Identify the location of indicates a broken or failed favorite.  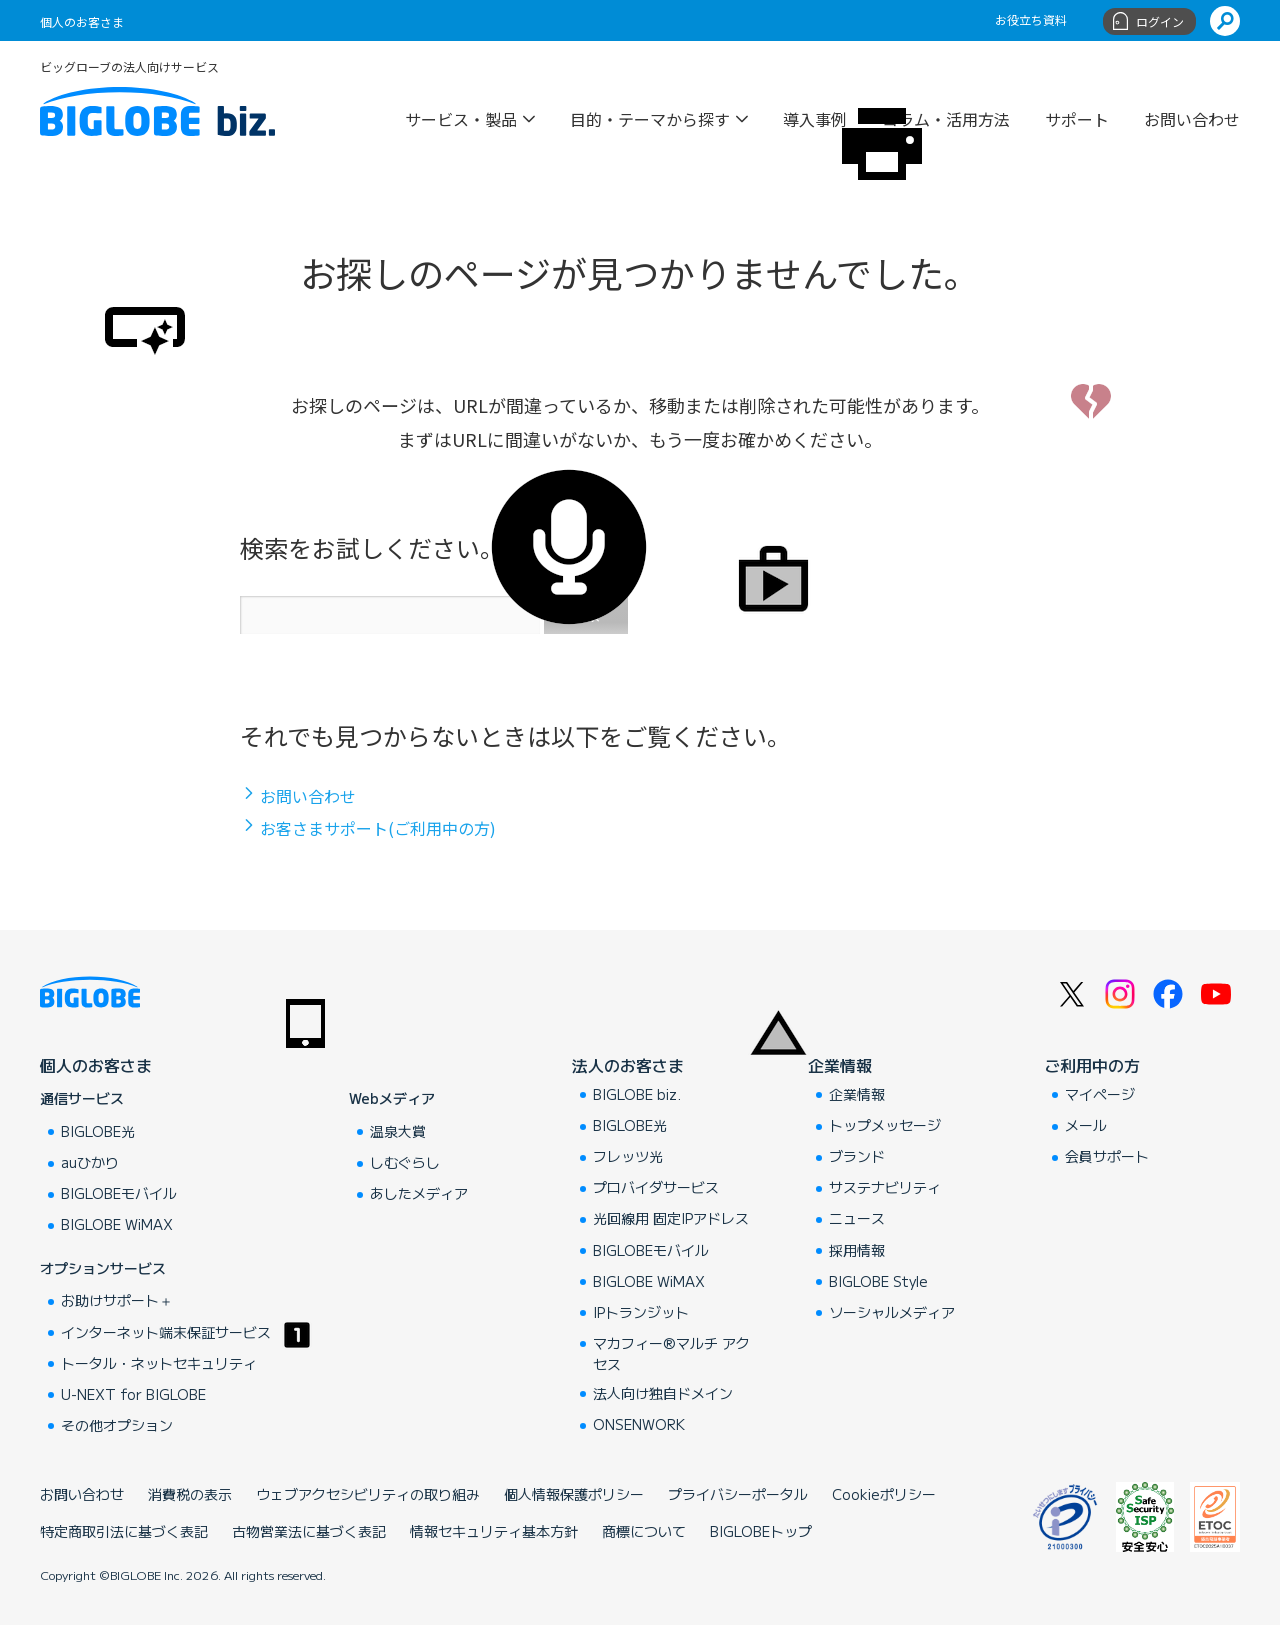
(1091, 402).